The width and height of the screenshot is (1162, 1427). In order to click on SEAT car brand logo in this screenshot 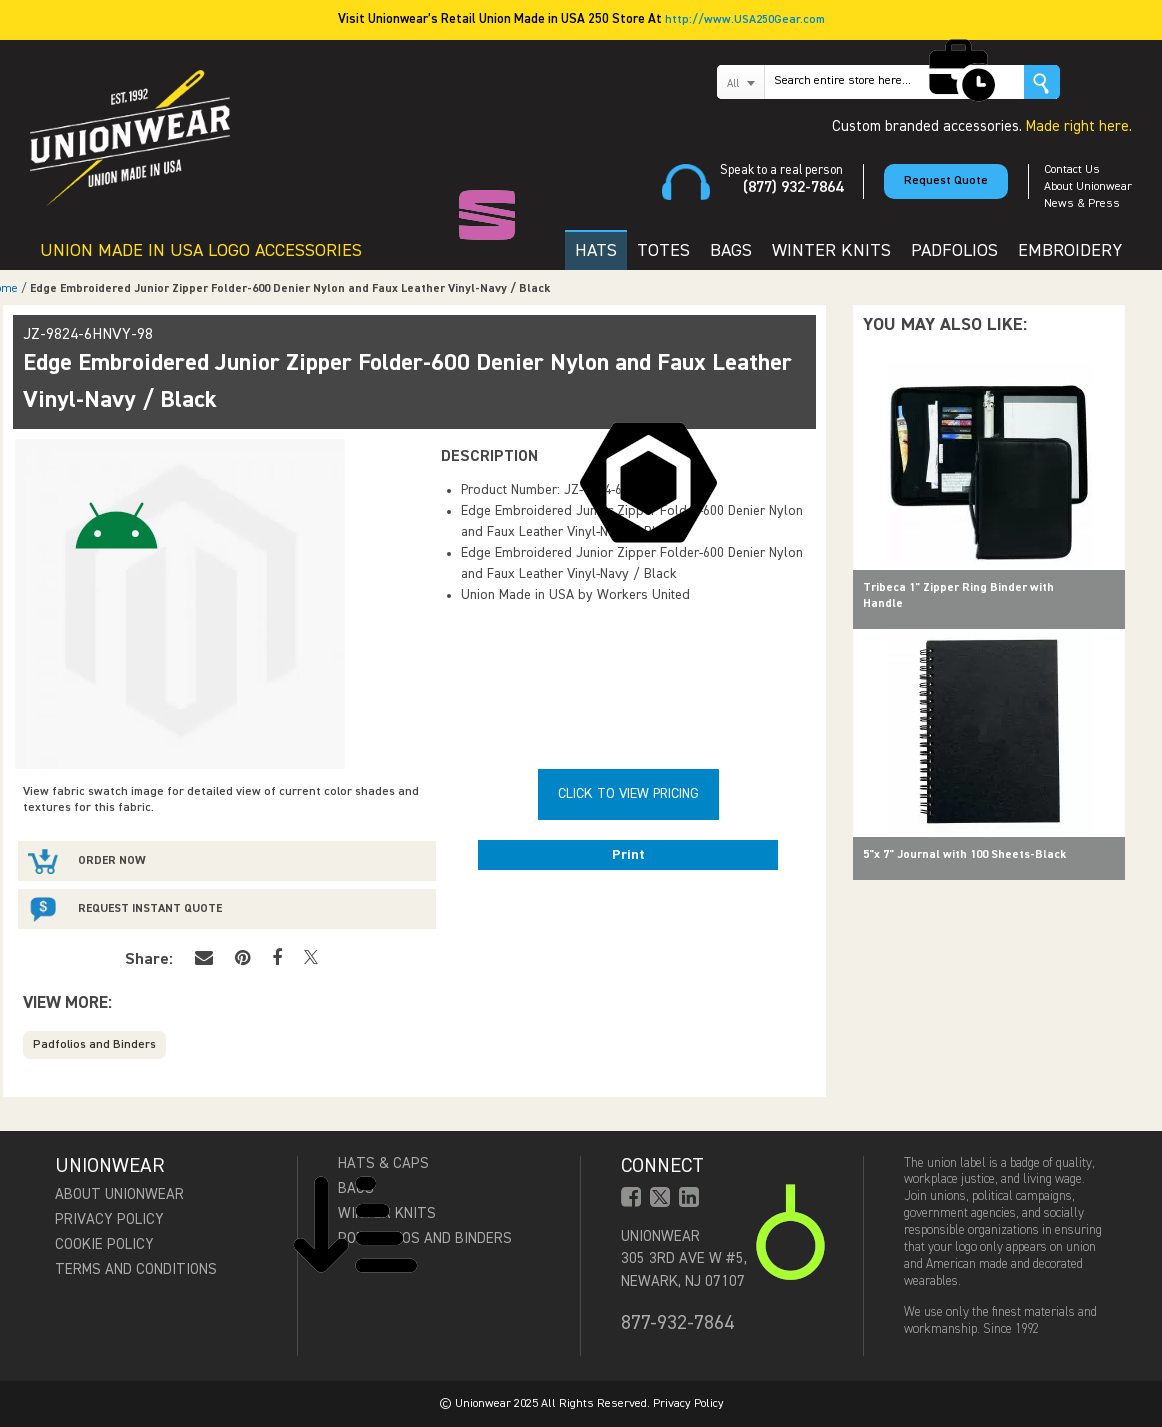, I will do `click(487, 215)`.